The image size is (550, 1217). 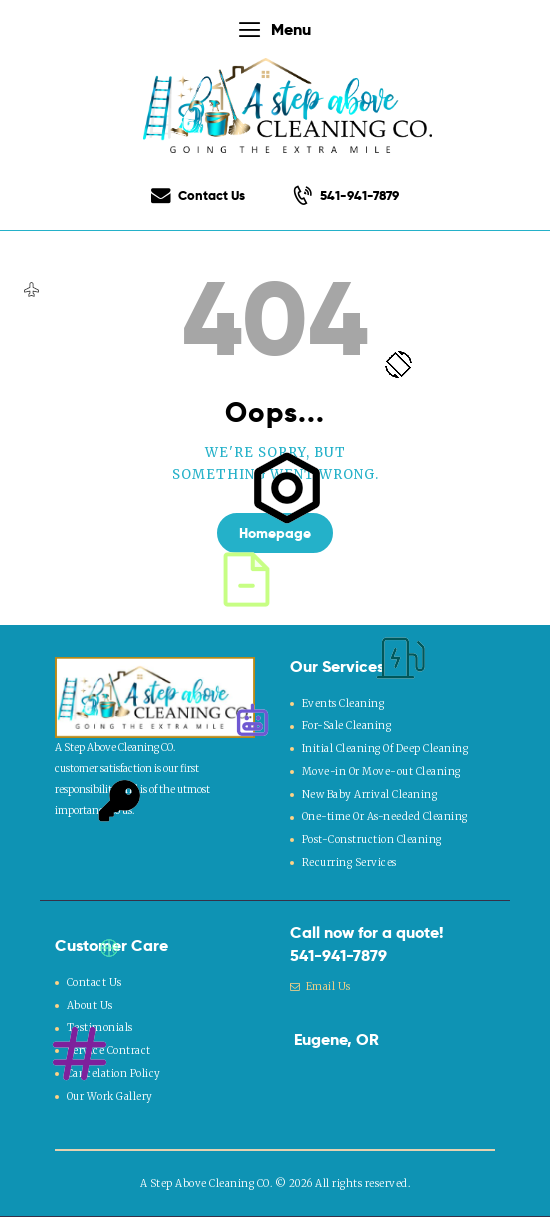 I want to click on access sports or basketball-related content, so click(x=109, y=948).